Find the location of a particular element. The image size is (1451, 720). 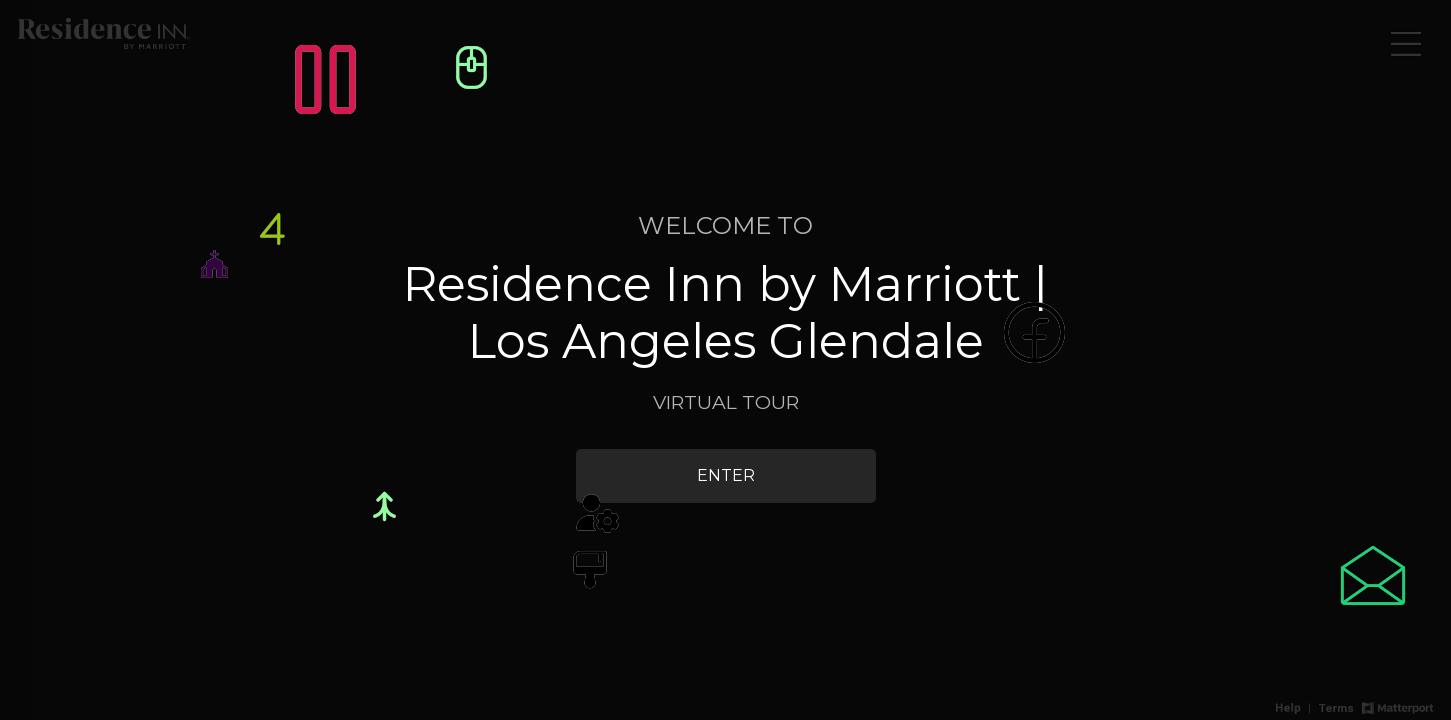

switch to column layout view is located at coordinates (325, 79).